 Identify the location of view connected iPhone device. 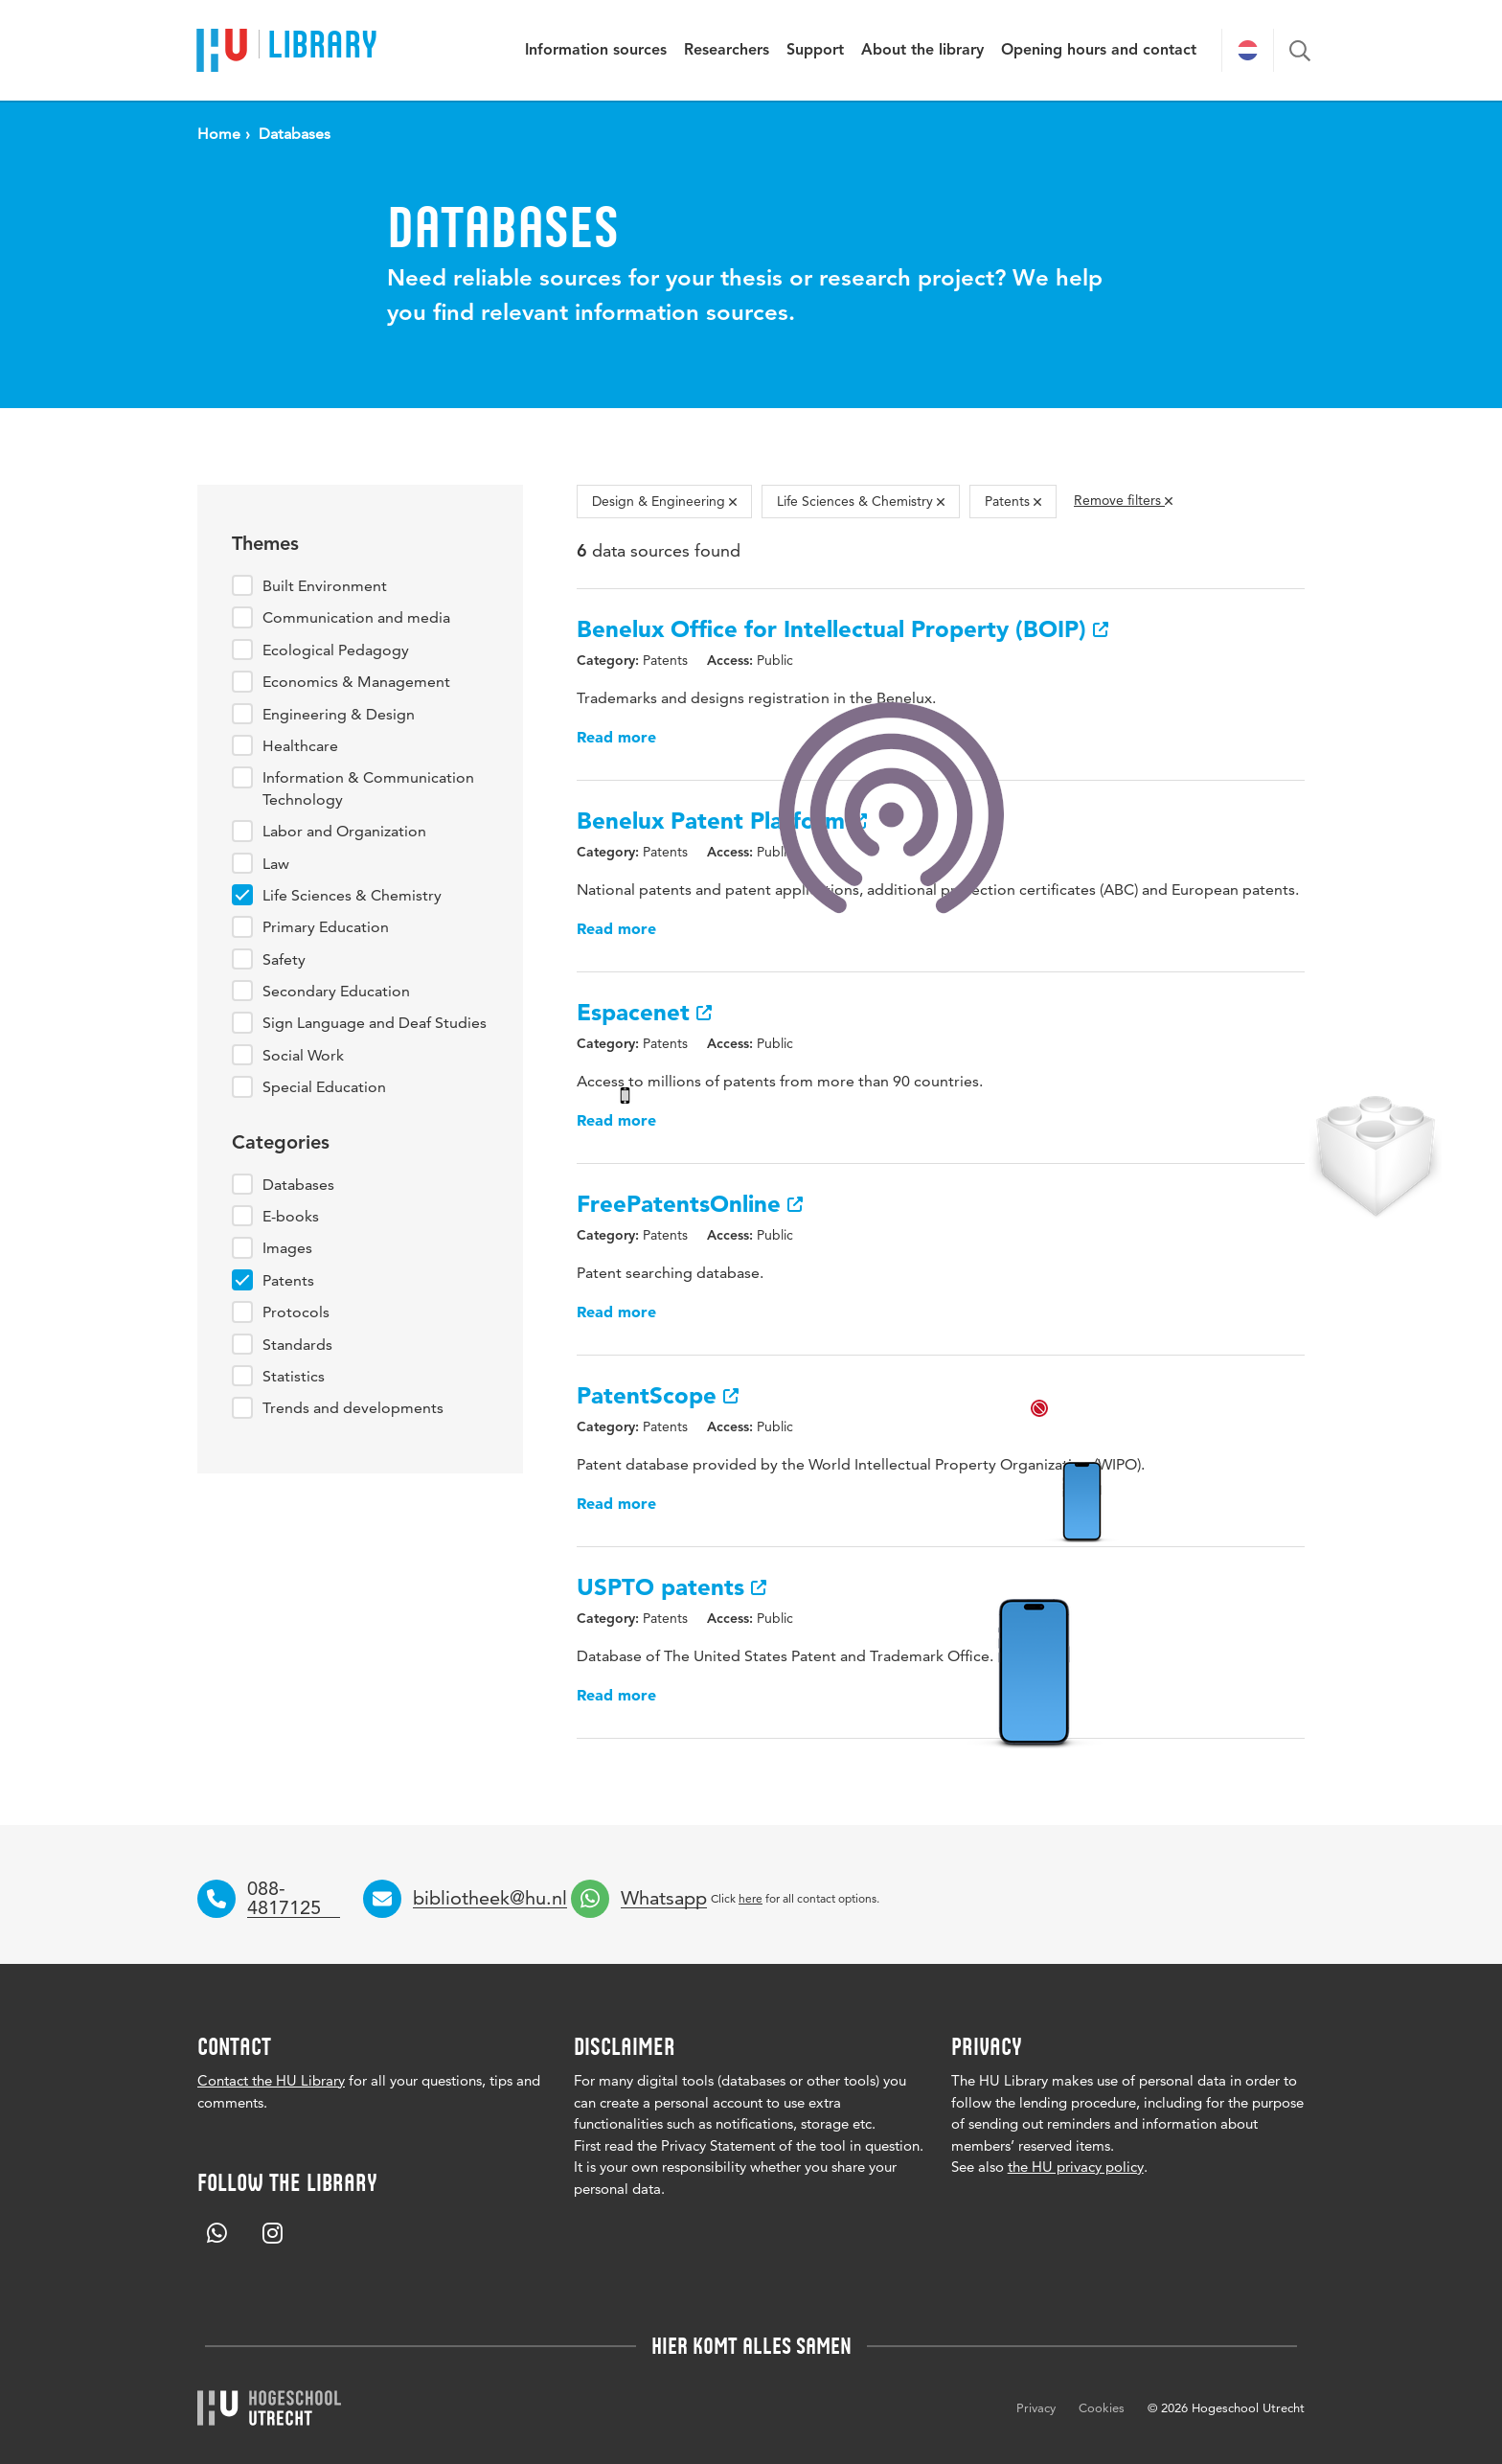
(625, 1095).